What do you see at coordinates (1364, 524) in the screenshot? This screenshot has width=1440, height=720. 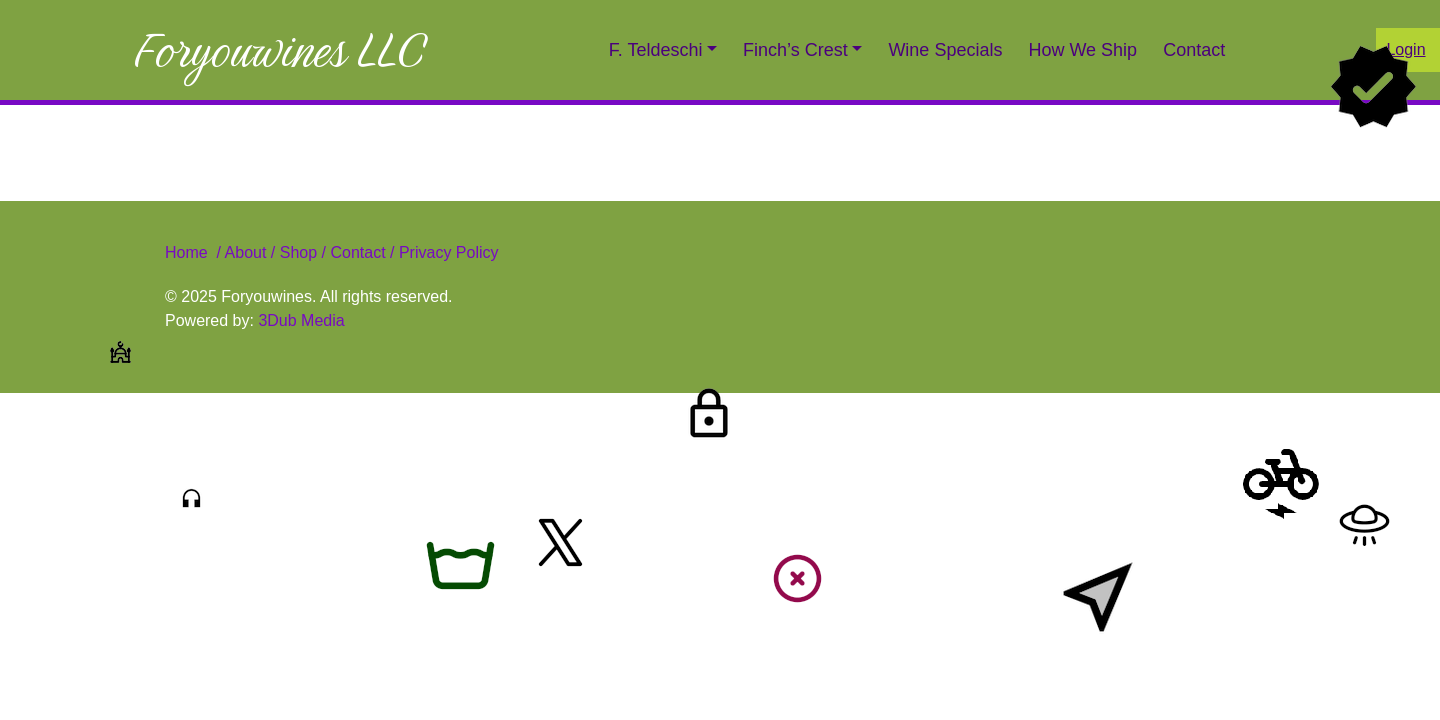 I see `access sci-fi or space-themed content` at bounding box center [1364, 524].